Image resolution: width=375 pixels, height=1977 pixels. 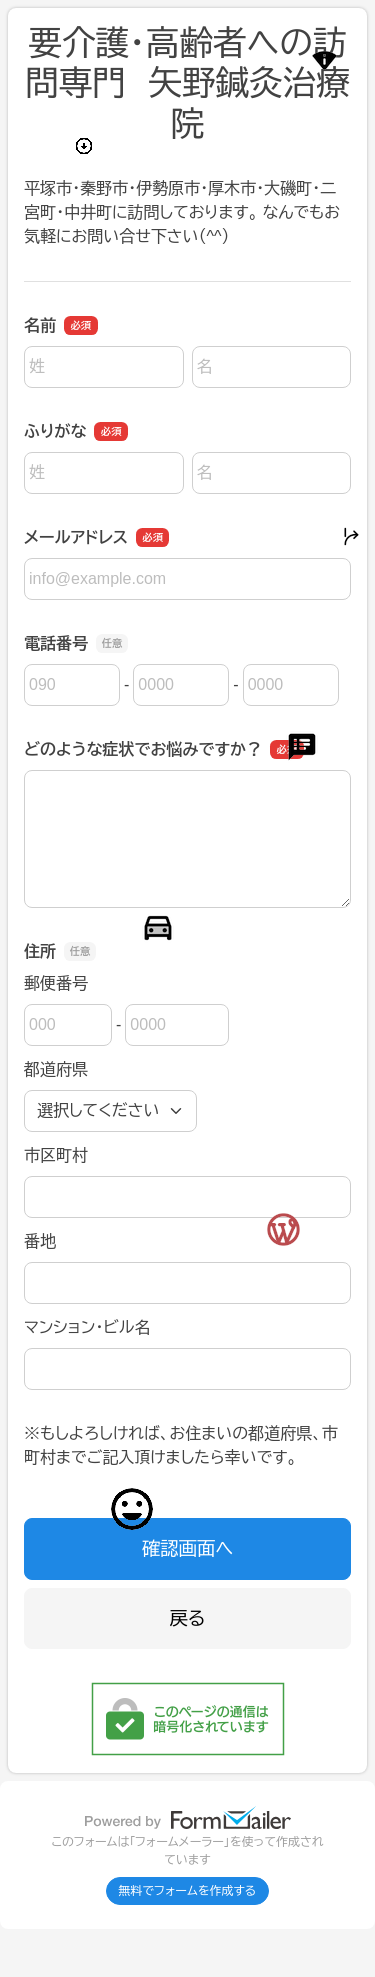 What do you see at coordinates (350, 536) in the screenshot?
I see `take the next right turn` at bounding box center [350, 536].